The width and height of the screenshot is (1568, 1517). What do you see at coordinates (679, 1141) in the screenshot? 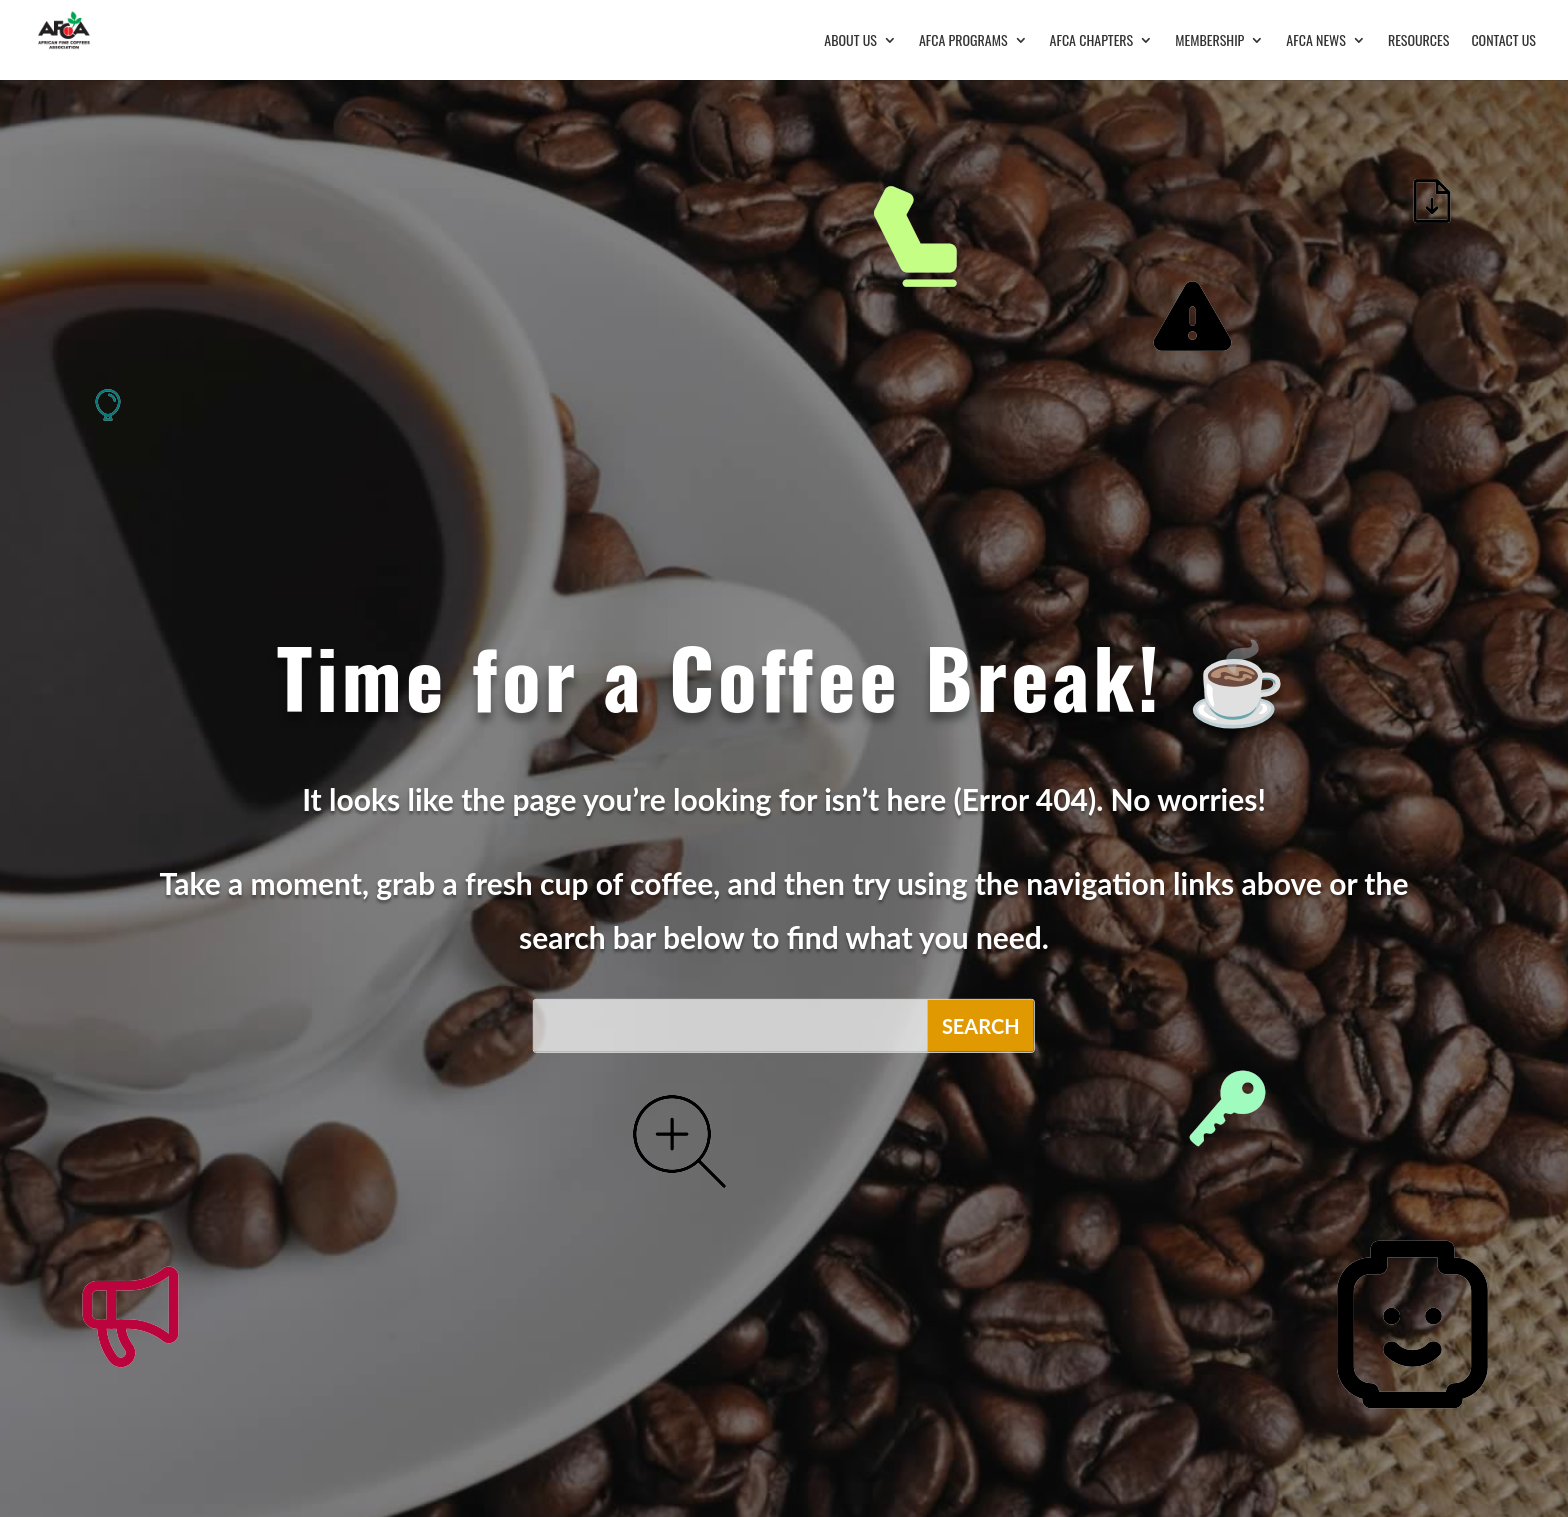
I see `zoom in on content` at bounding box center [679, 1141].